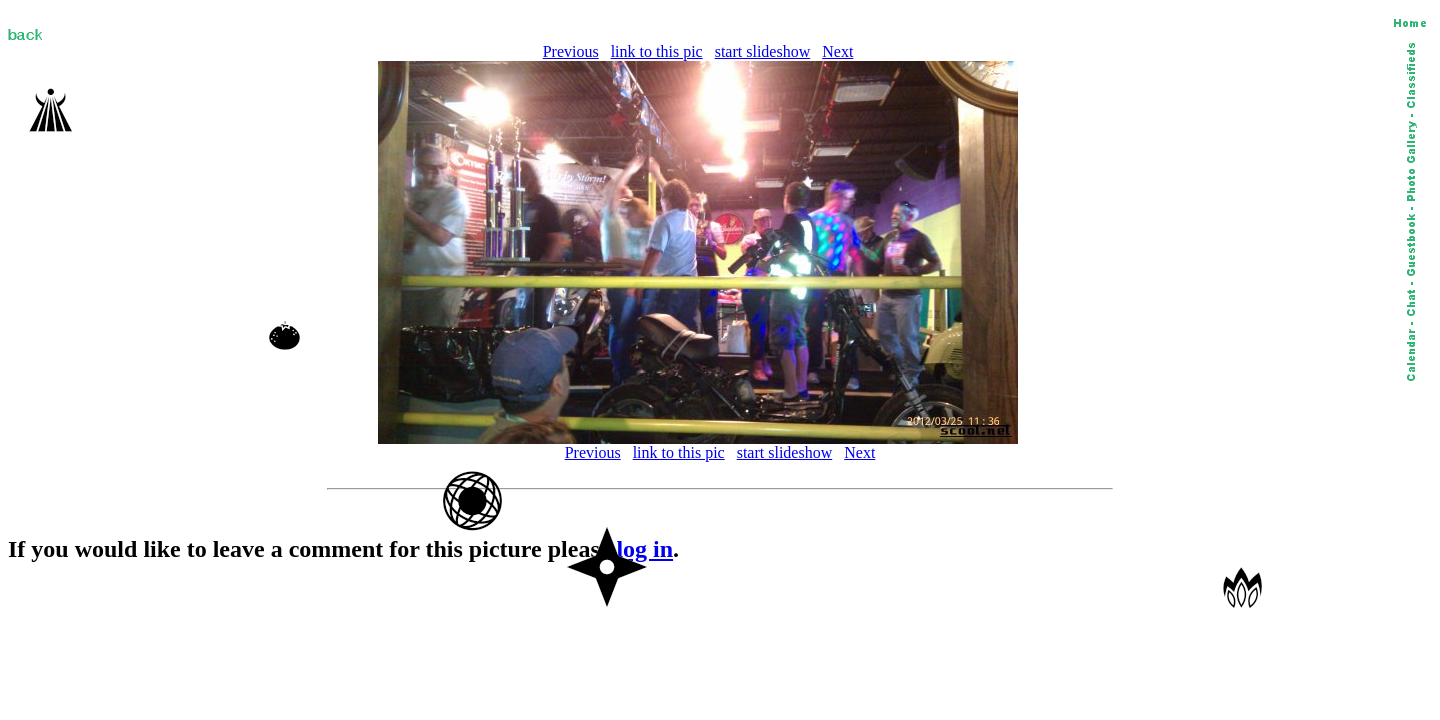 Image resolution: width=1440 pixels, height=720 pixels. I want to click on access space exploration or interstellar travel features, so click(51, 110).